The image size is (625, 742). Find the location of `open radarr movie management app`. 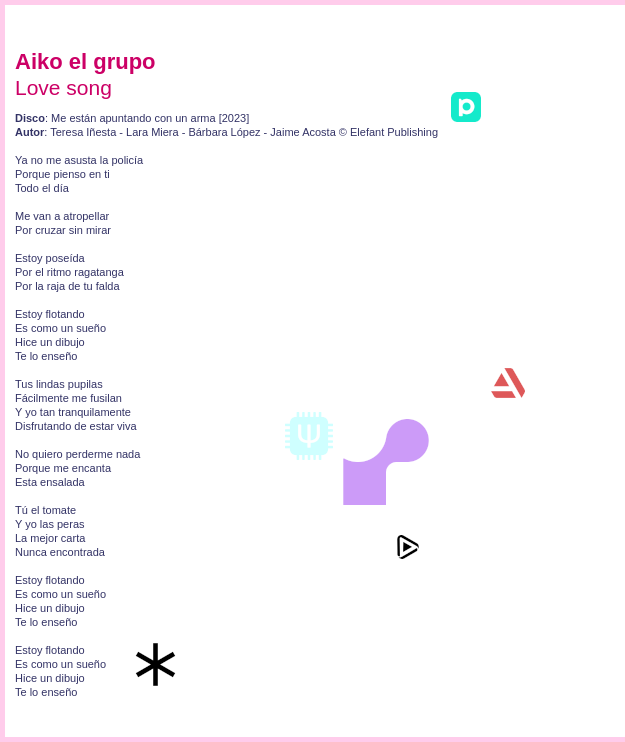

open radarr movie management app is located at coordinates (408, 547).